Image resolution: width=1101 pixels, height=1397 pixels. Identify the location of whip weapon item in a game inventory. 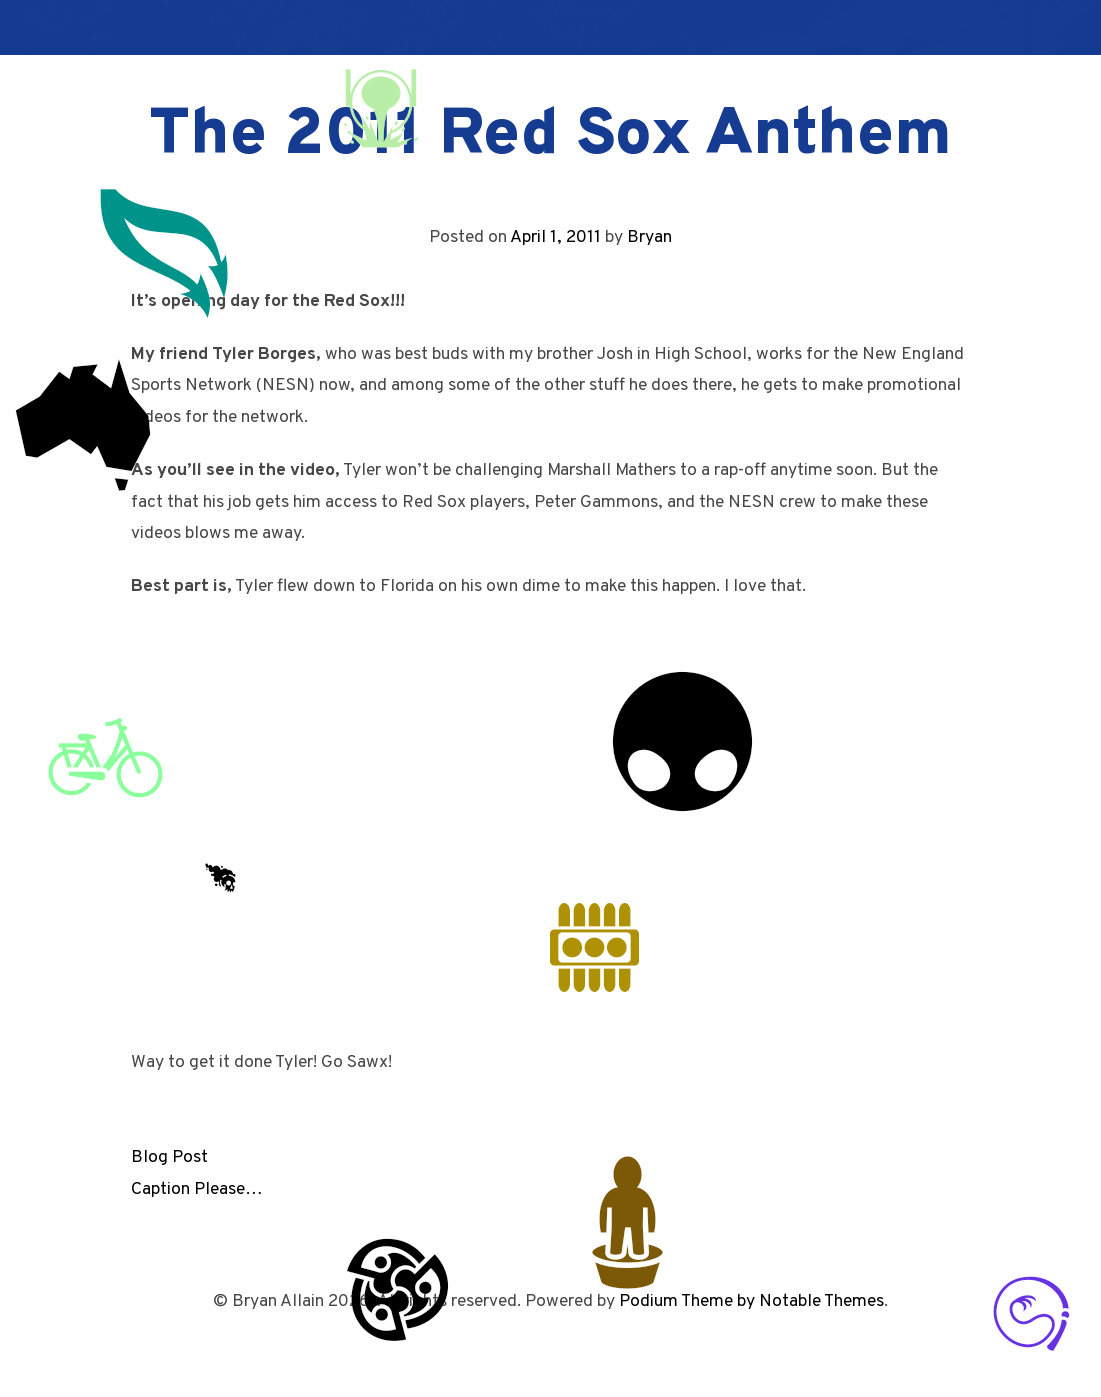
(1031, 1313).